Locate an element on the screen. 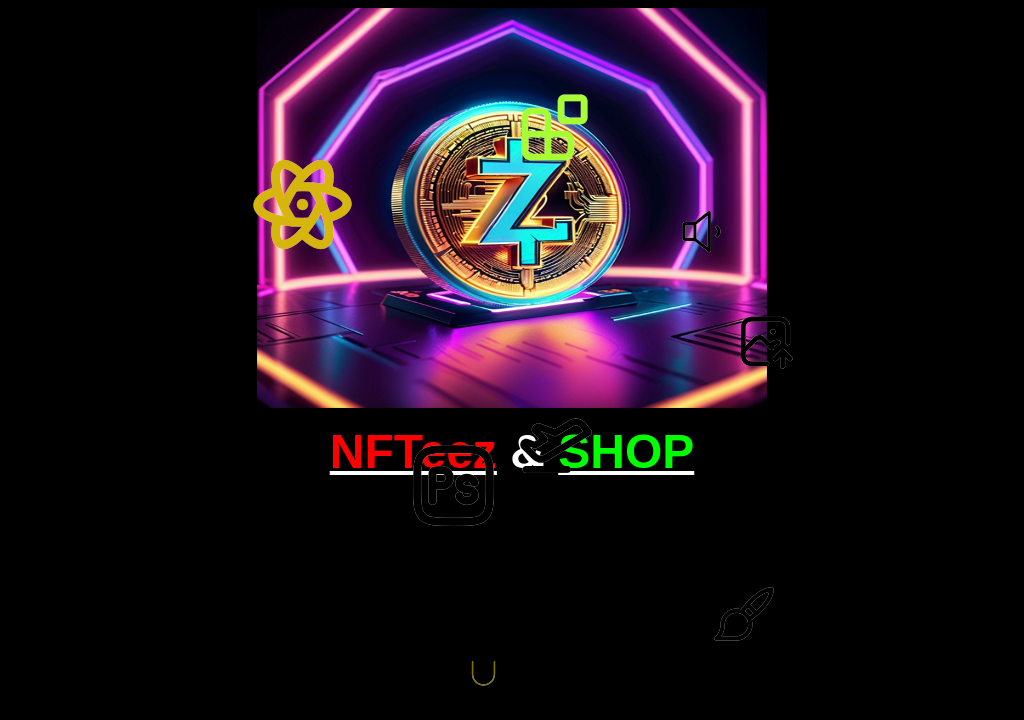  react native framework logo is located at coordinates (302, 204).